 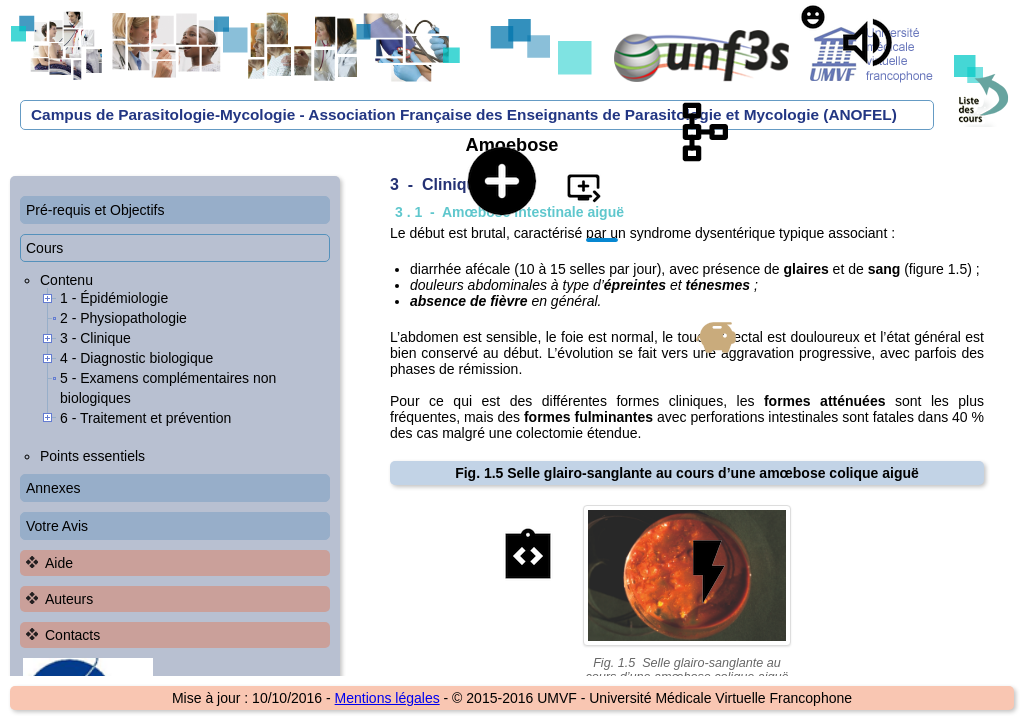 I want to click on increase or unmute audio volume, so click(x=867, y=42).